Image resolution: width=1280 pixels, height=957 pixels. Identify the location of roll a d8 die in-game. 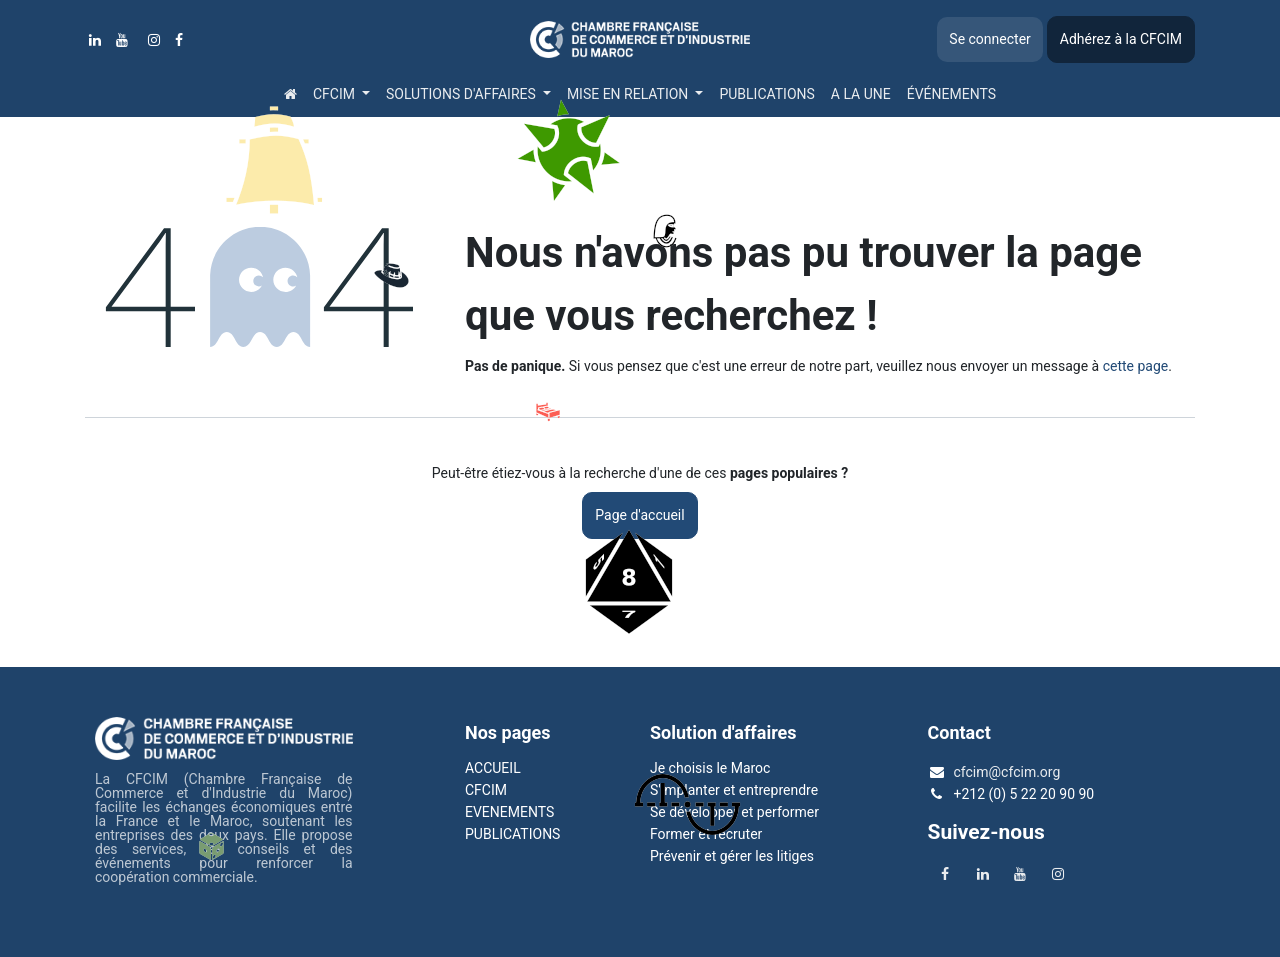
(629, 581).